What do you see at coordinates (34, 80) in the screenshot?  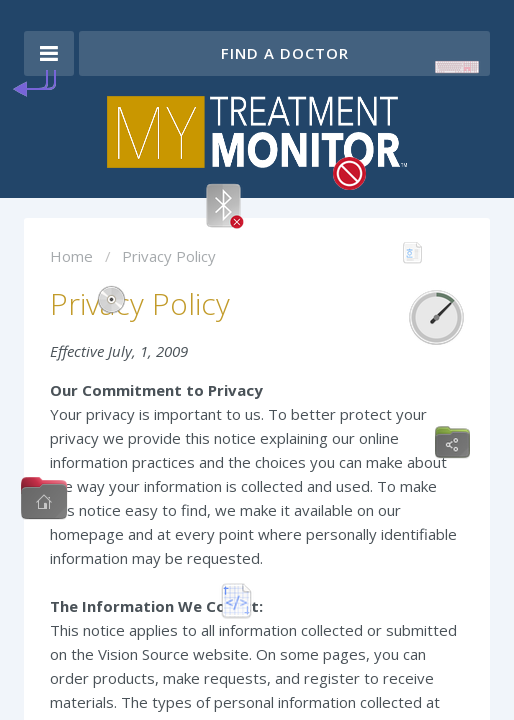 I see `reply to all recipients of an email` at bounding box center [34, 80].